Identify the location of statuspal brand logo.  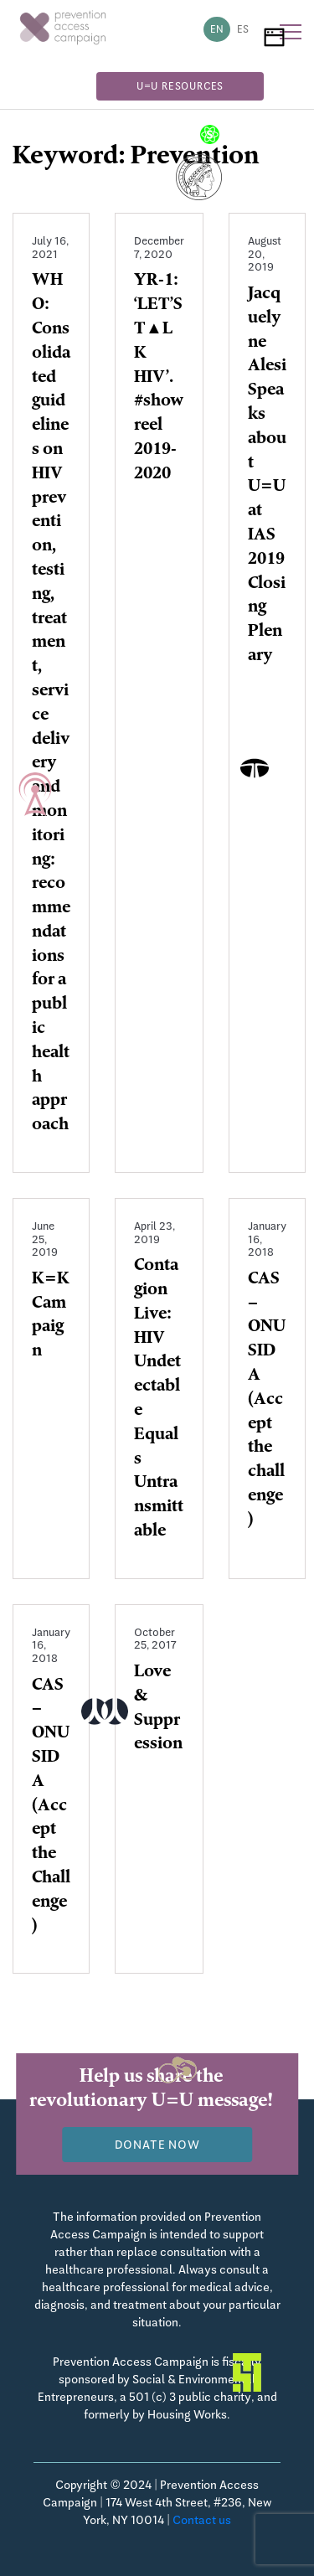
(35, 794).